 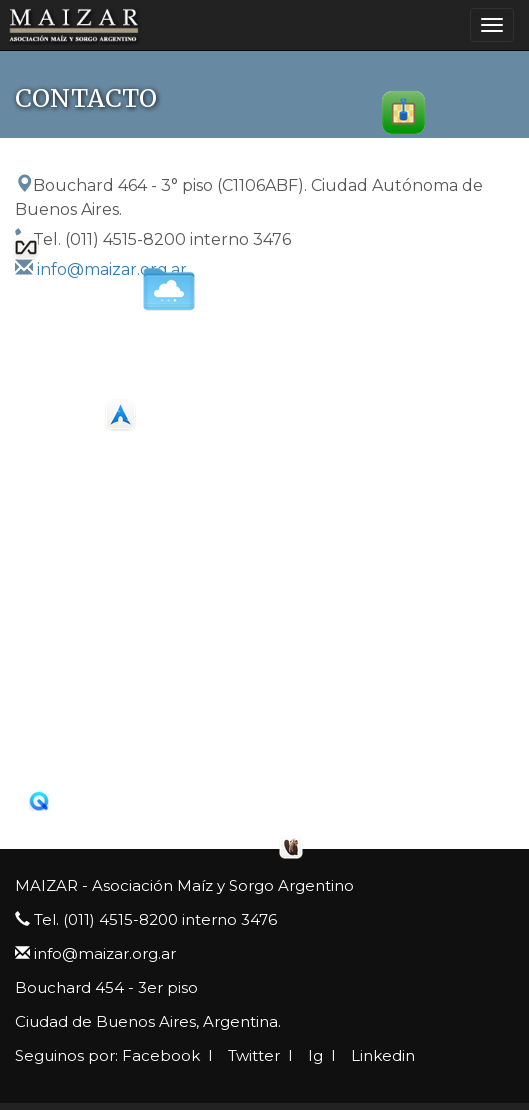 What do you see at coordinates (291, 847) in the screenshot?
I see `open DBeaver database management application` at bounding box center [291, 847].